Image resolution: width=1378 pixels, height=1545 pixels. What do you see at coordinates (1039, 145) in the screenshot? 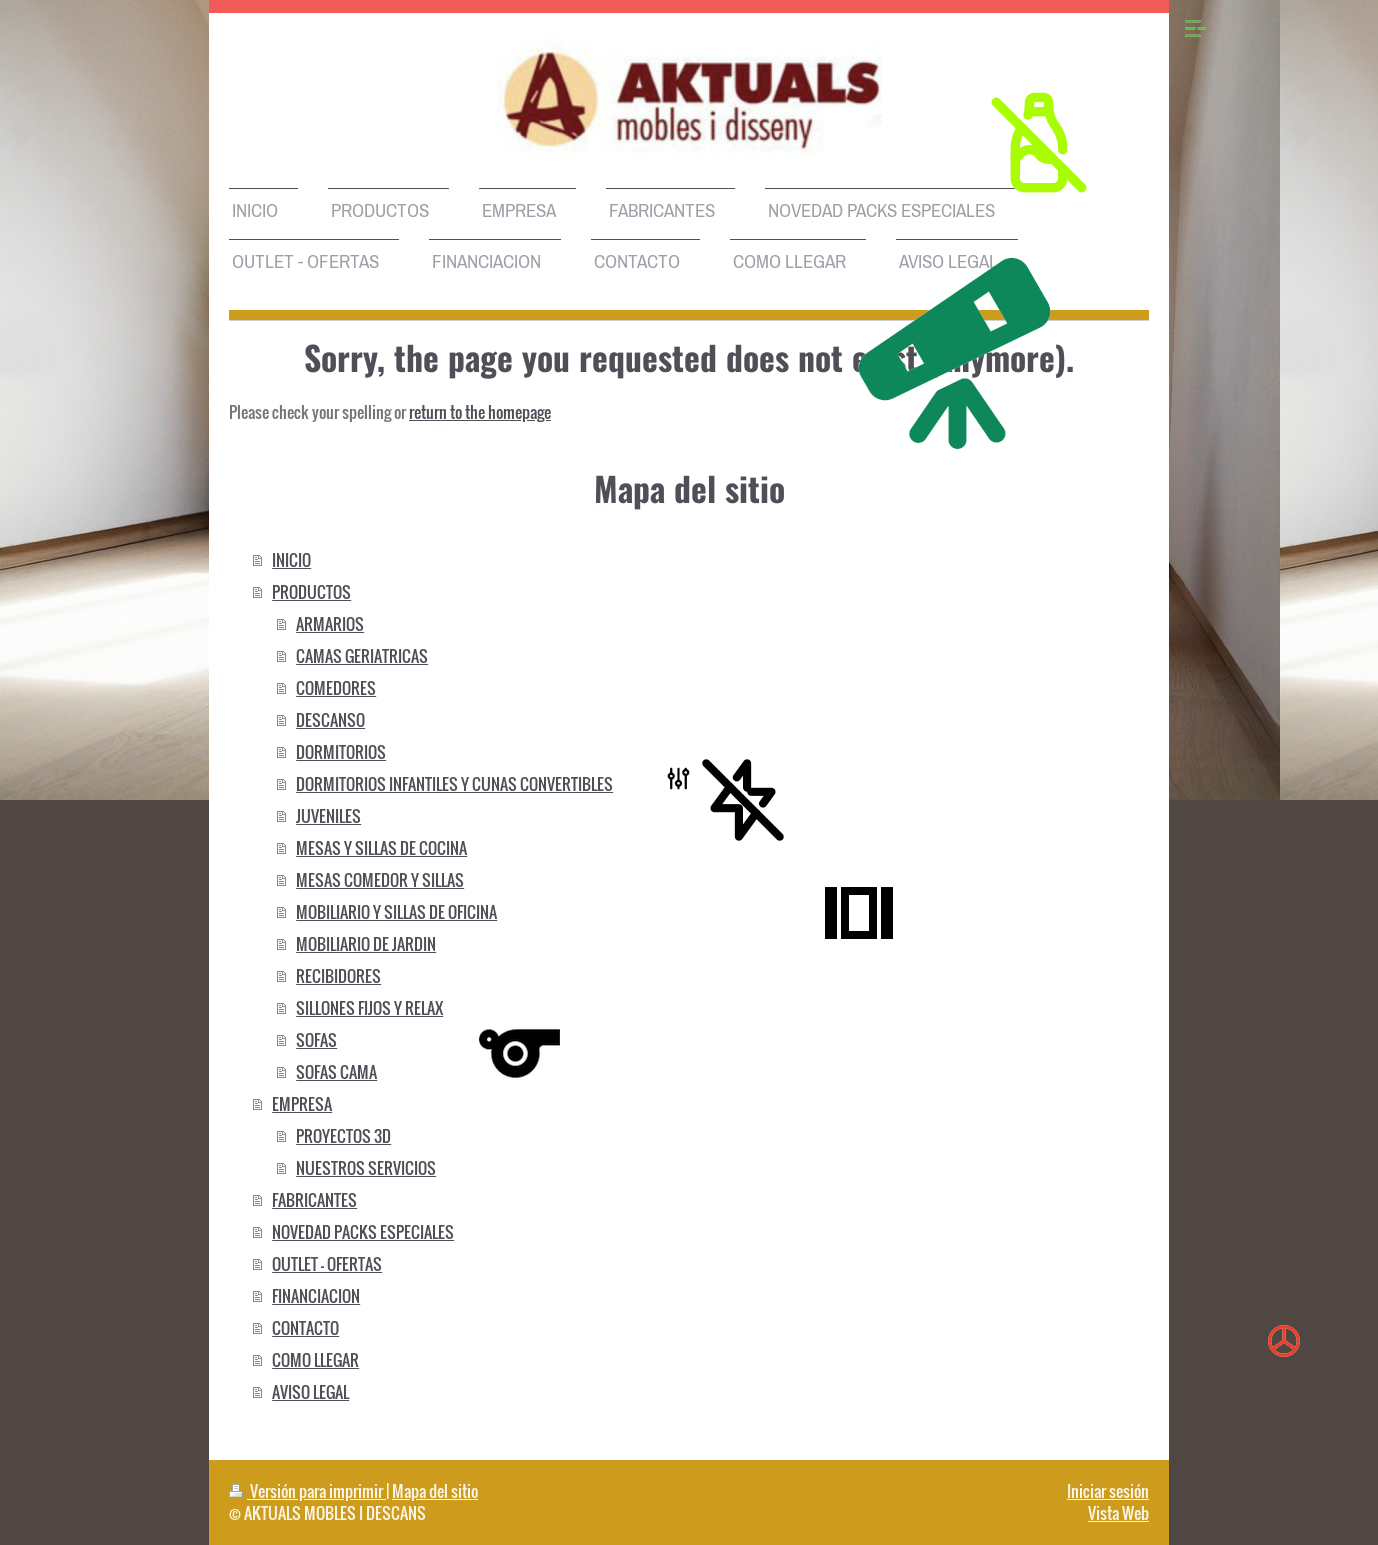
I see `indicates bottles are not permitted` at bounding box center [1039, 145].